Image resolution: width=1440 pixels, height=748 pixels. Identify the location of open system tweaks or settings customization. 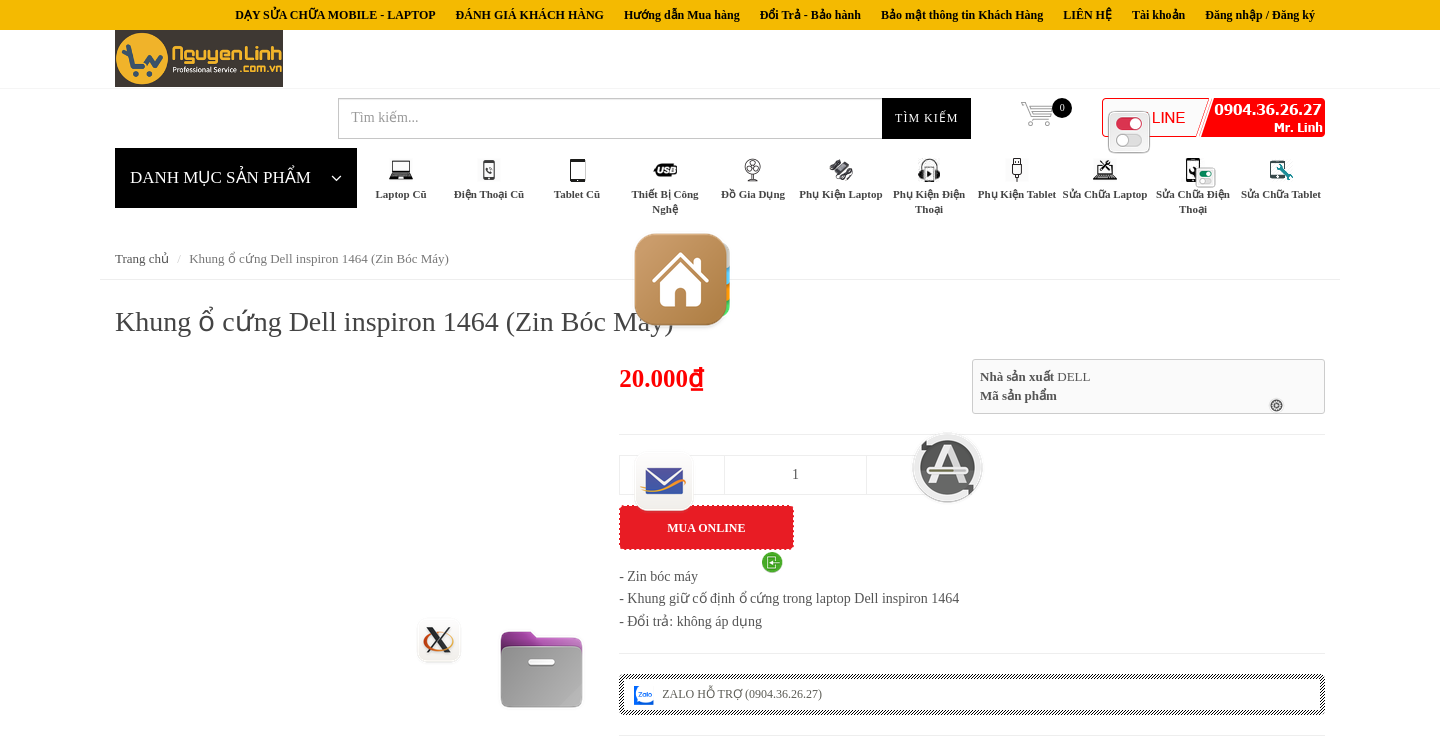
(1205, 177).